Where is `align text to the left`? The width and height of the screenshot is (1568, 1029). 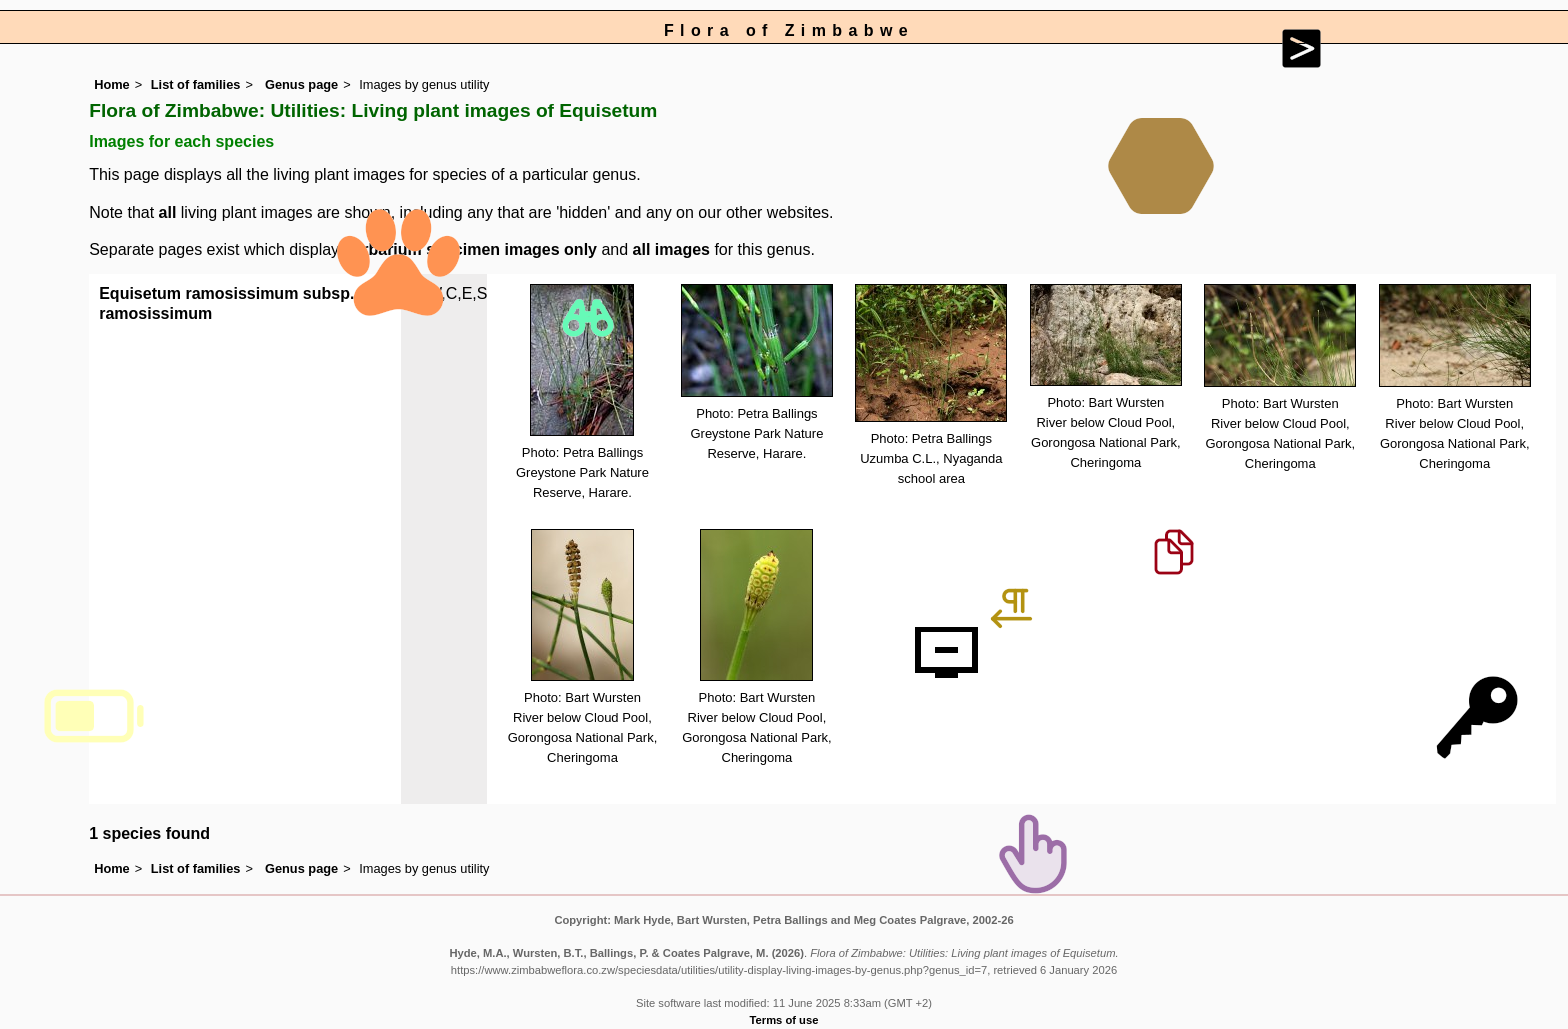 align text to the left is located at coordinates (1011, 607).